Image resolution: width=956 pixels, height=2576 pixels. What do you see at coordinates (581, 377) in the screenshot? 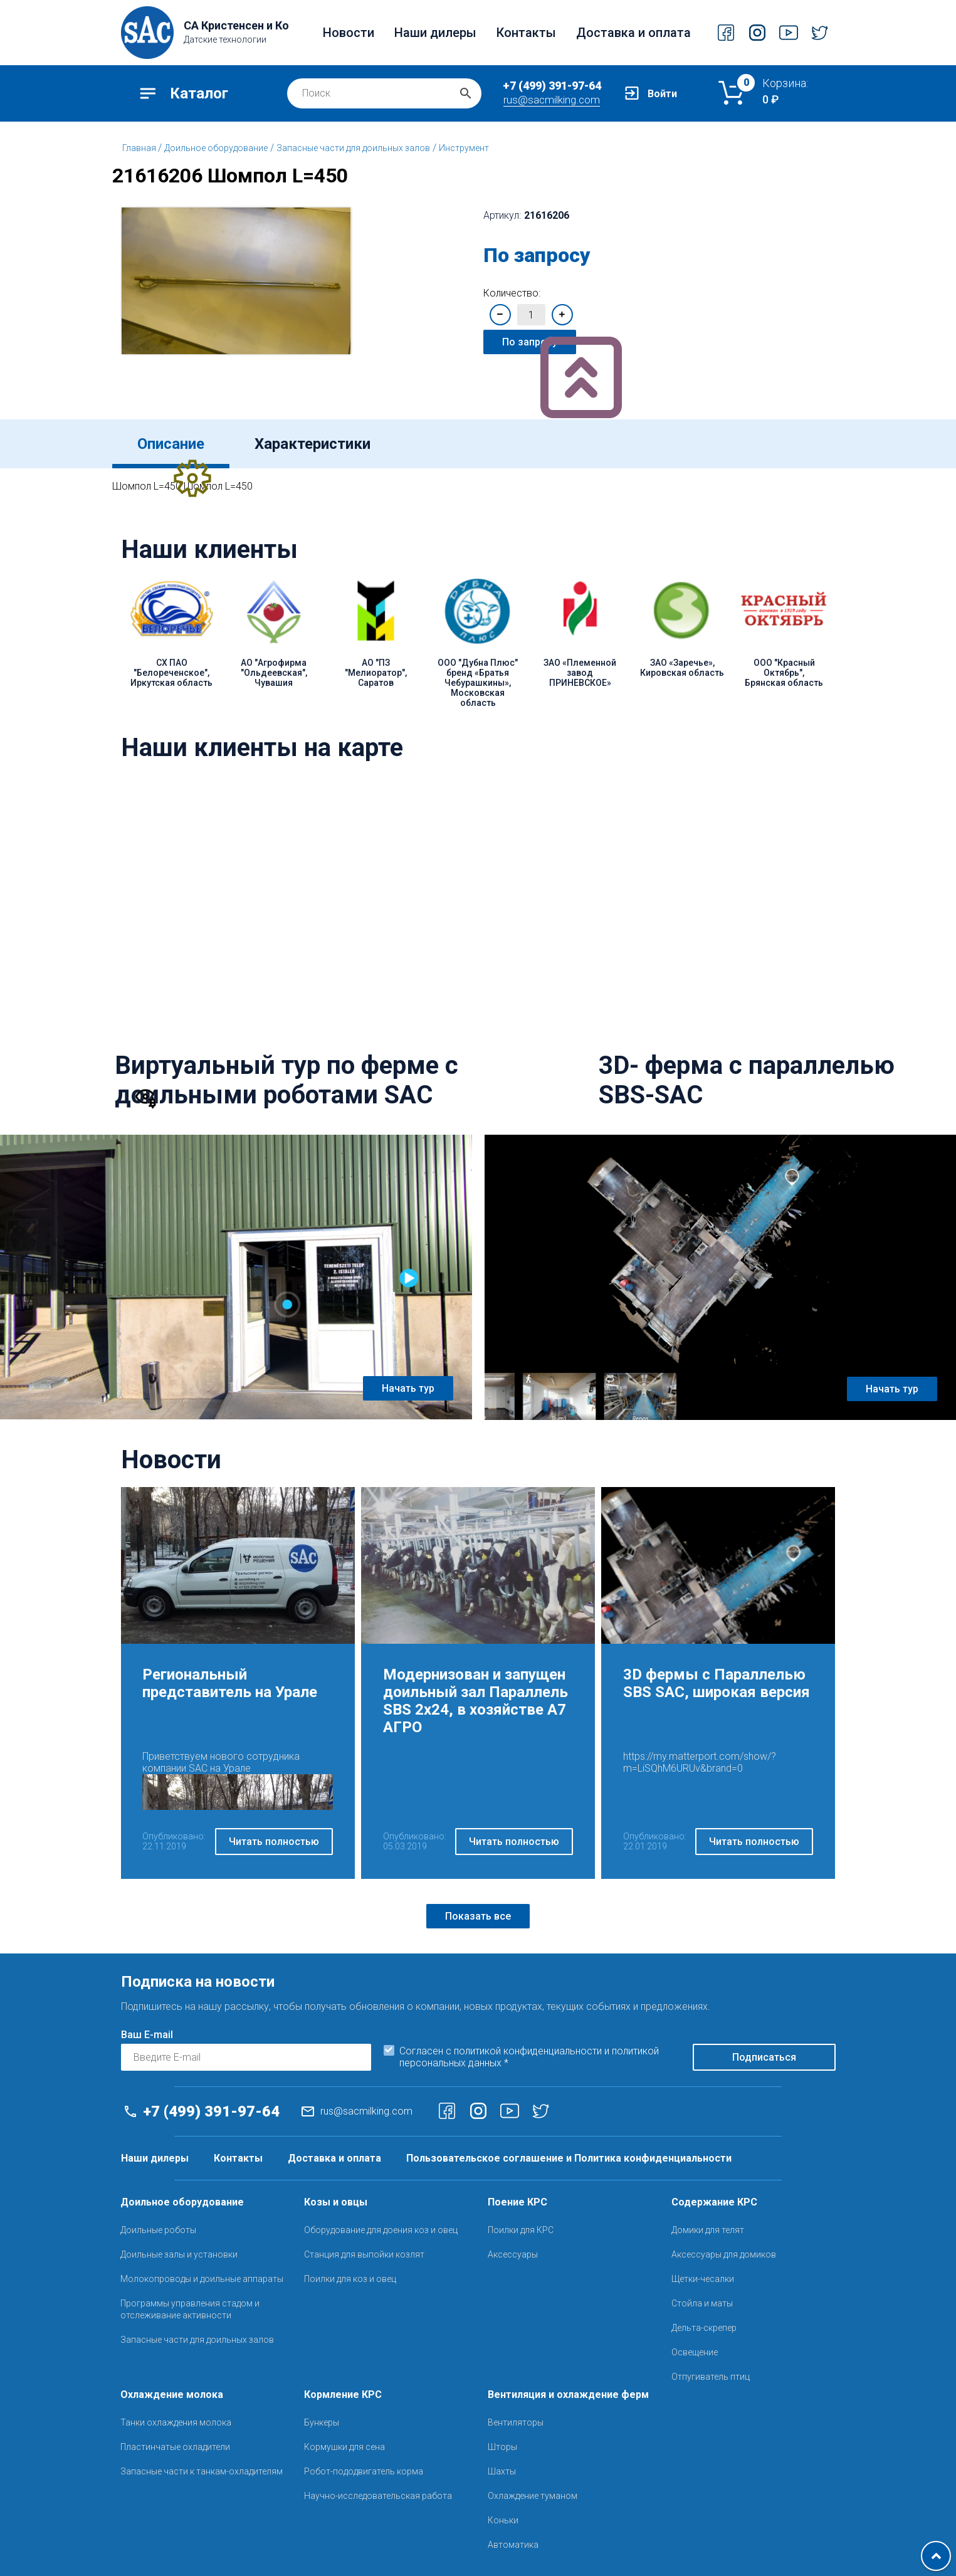
I see `scroll to top of page` at bounding box center [581, 377].